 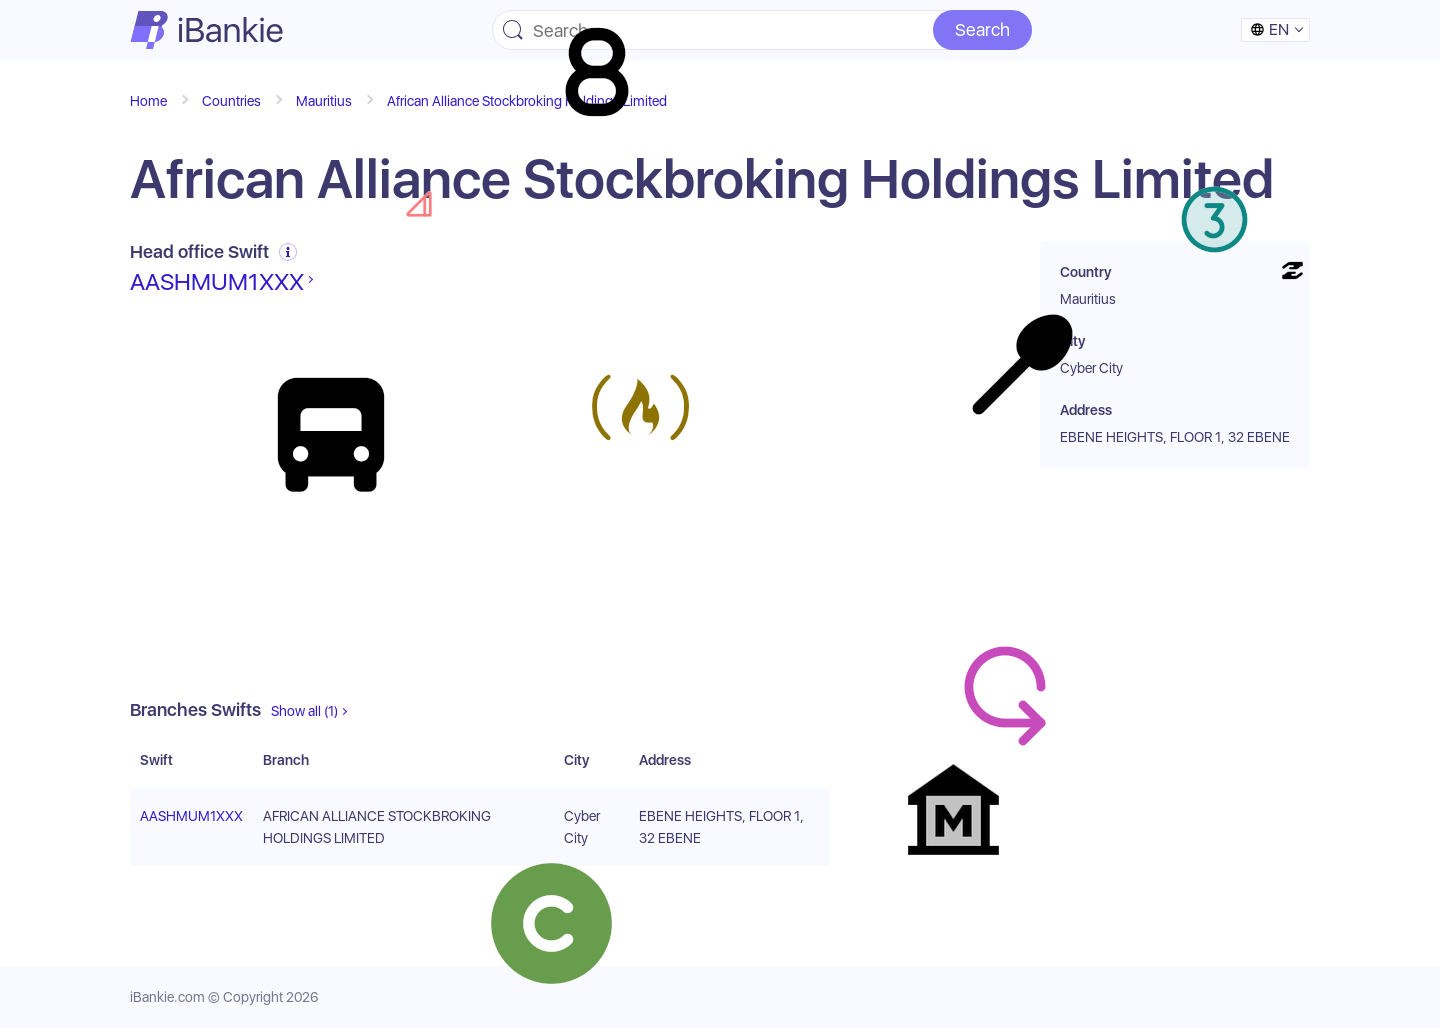 What do you see at coordinates (331, 431) in the screenshot?
I see `view delivery or shipping status` at bounding box center [331, 431].